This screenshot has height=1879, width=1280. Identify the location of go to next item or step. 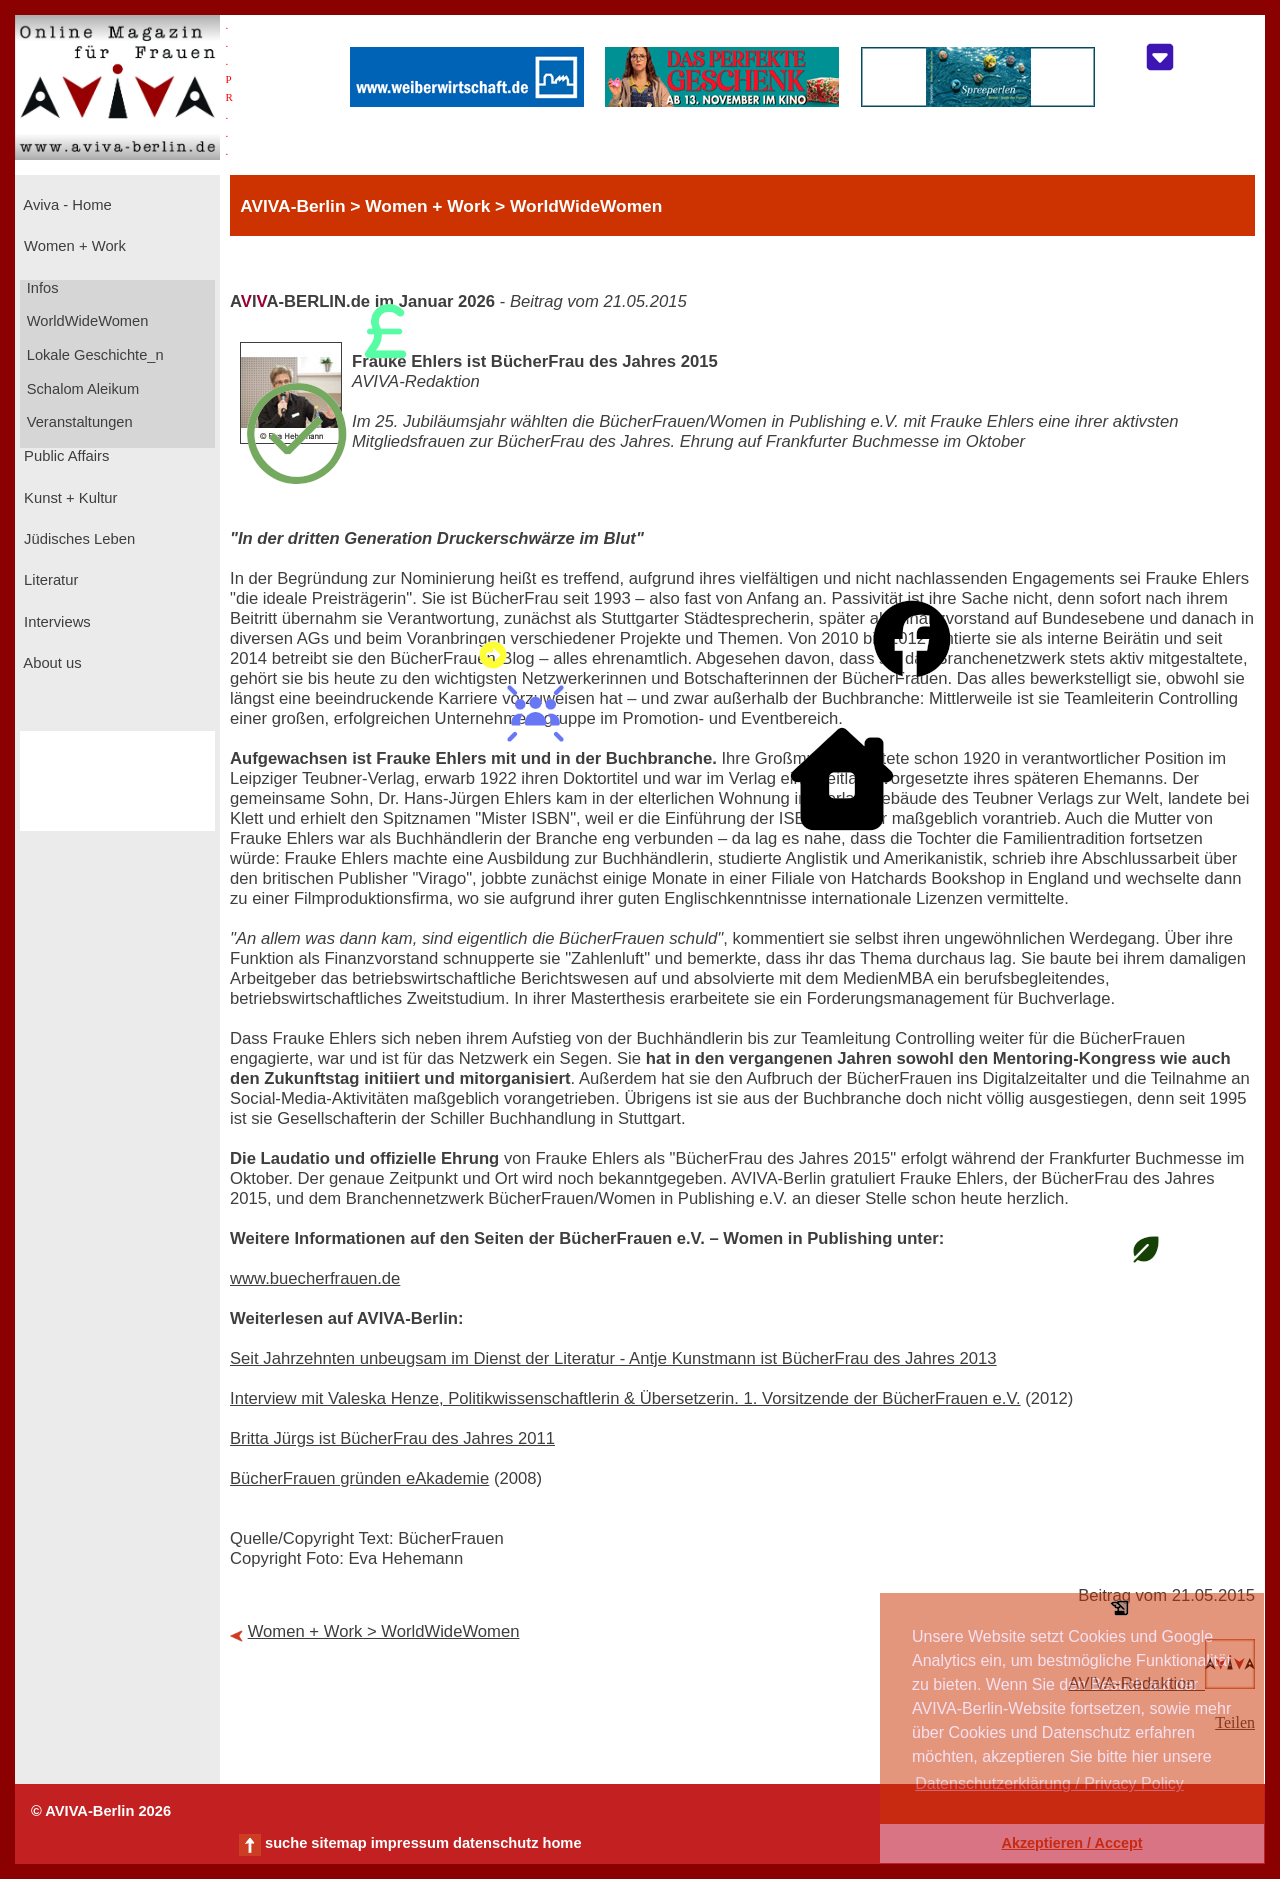
(493, 655).